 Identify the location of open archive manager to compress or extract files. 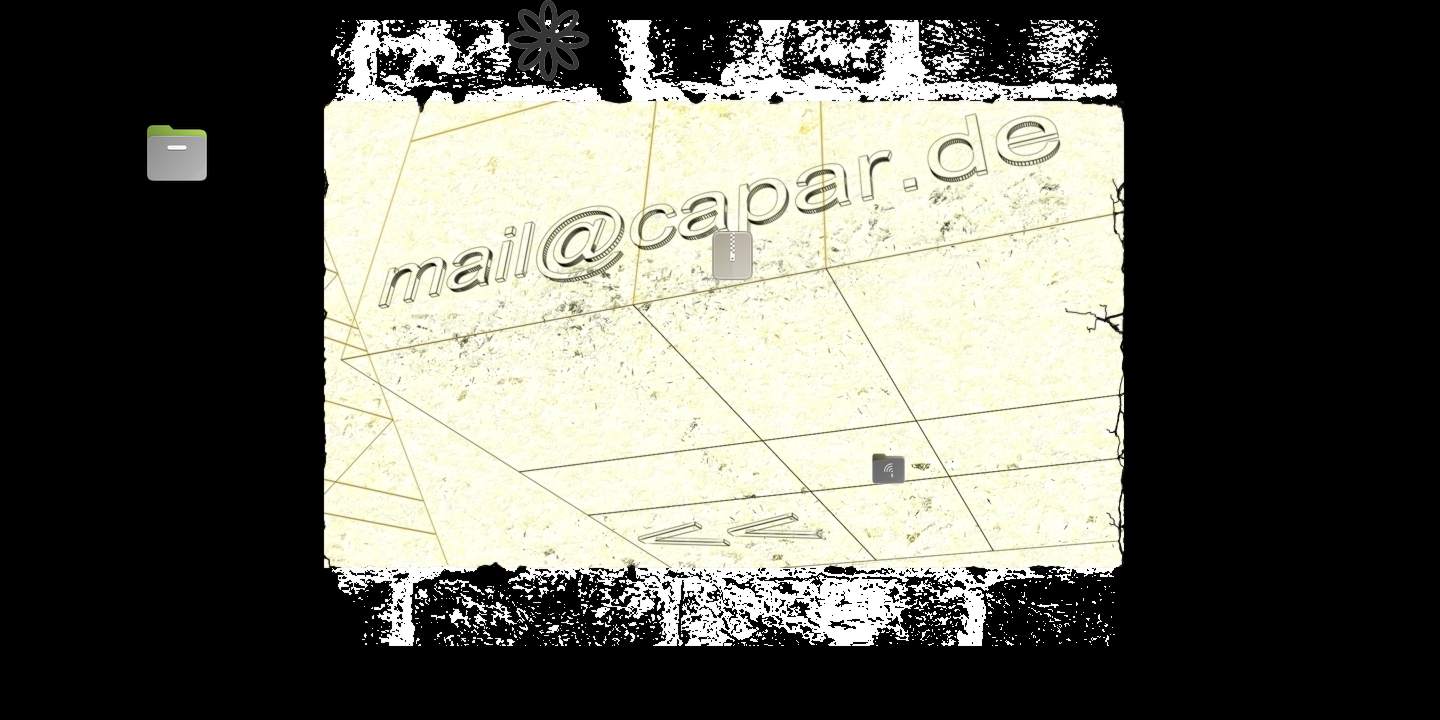
(732, 255).